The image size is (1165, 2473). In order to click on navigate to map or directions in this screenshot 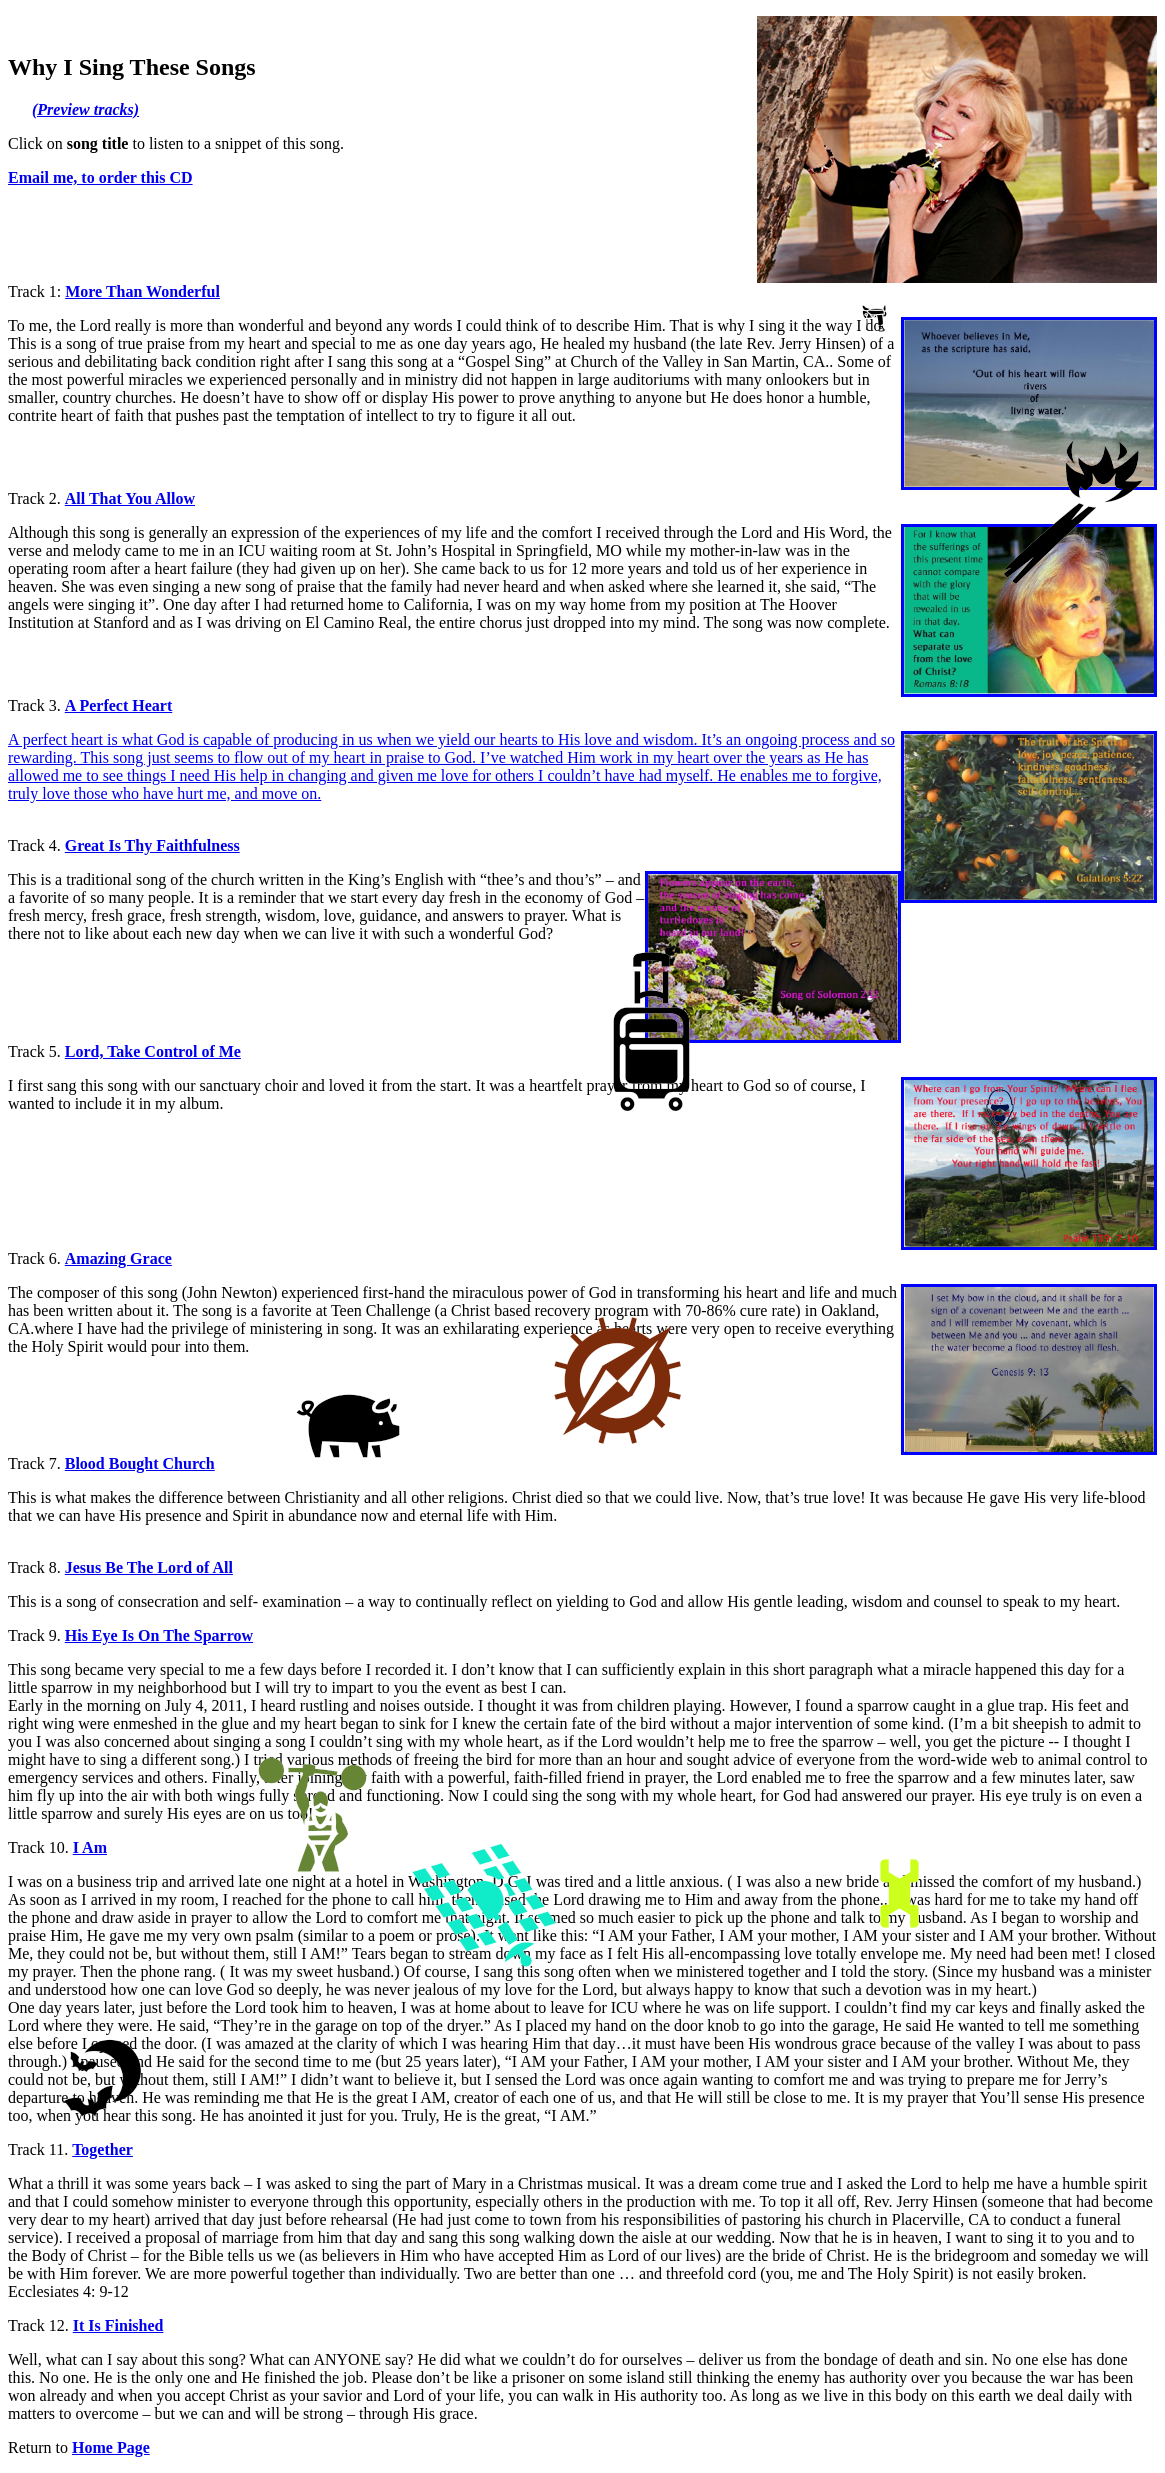, I will do `click(617, 1380)`.